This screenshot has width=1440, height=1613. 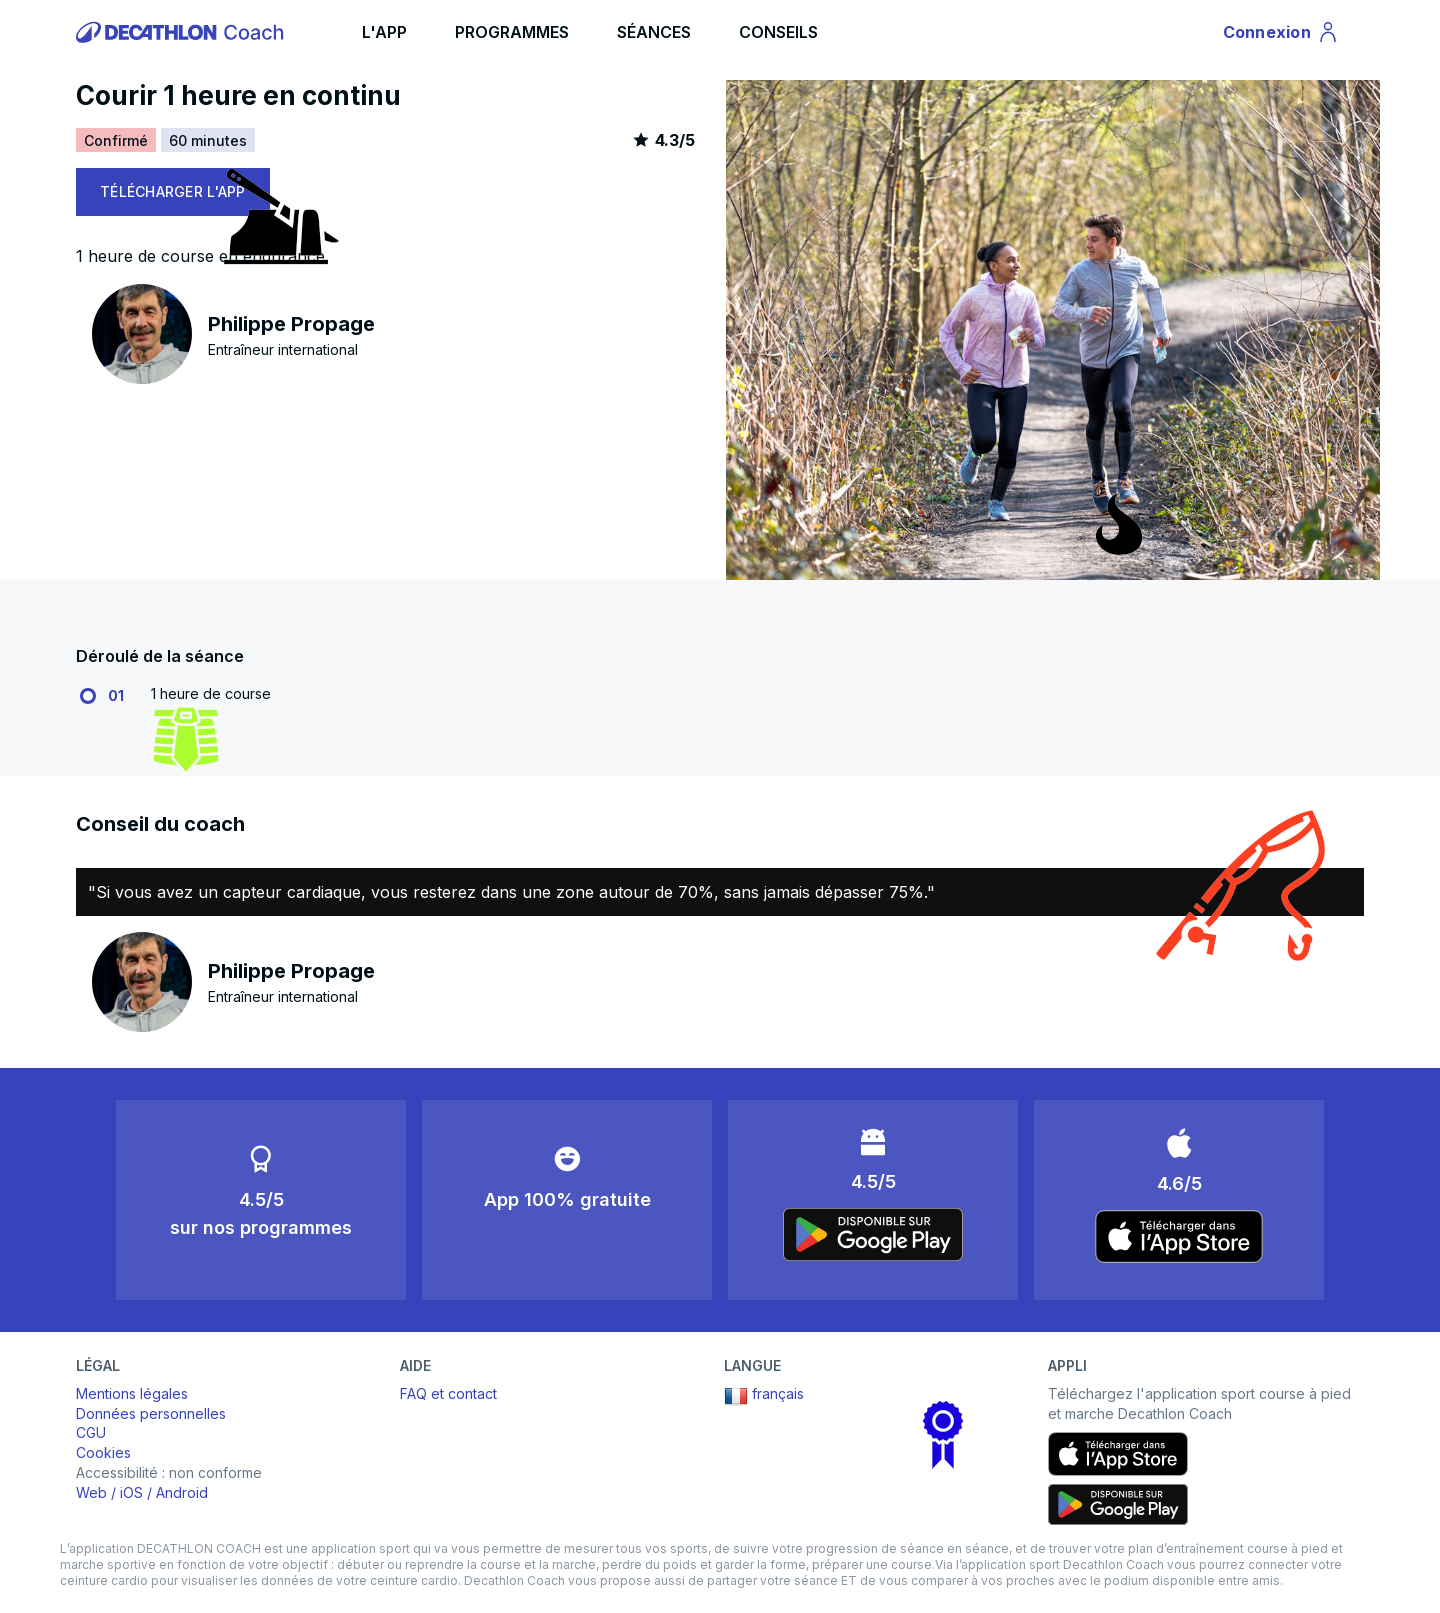 I want to click on view your achievements or awards, so click(x=943, y=1435).